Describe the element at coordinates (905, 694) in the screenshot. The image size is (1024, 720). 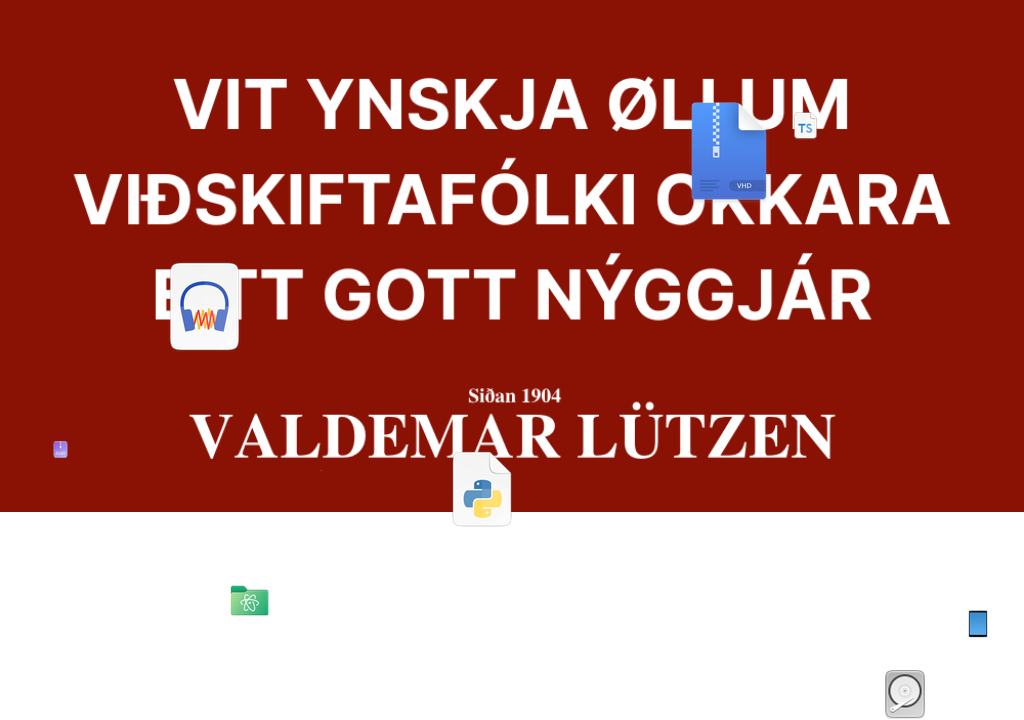
I see `open disk management utility` at that location.